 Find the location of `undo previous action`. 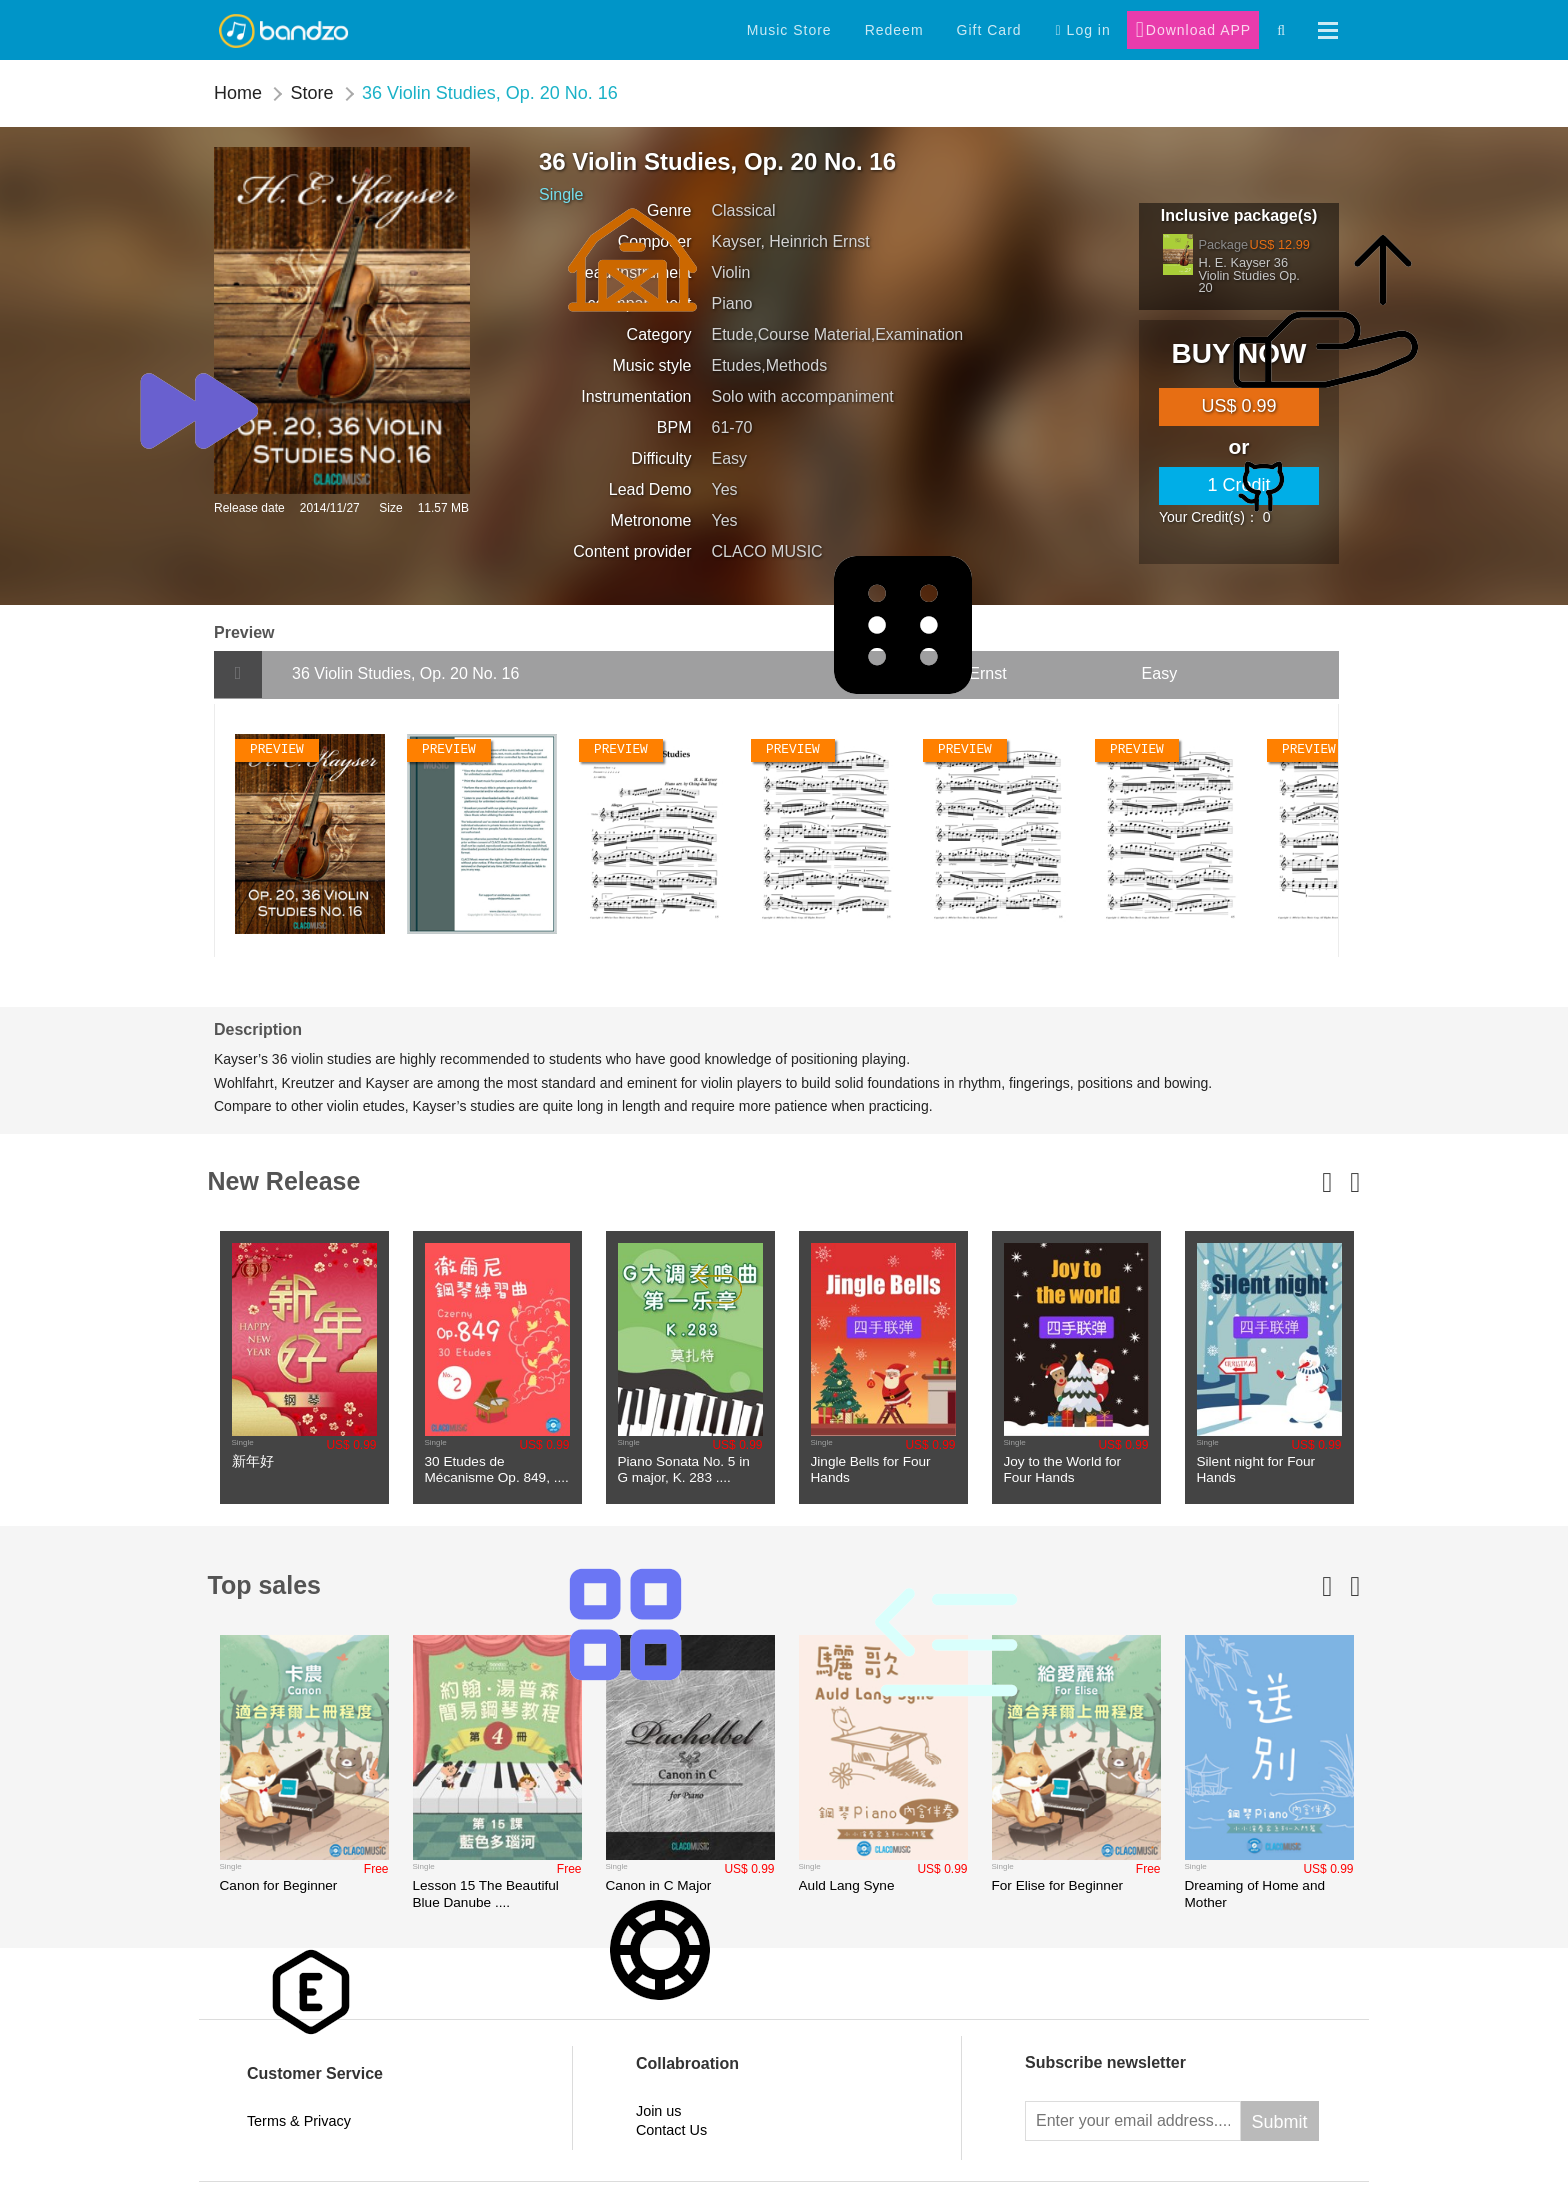

undo previous action is located at coordinates (718, 1285).